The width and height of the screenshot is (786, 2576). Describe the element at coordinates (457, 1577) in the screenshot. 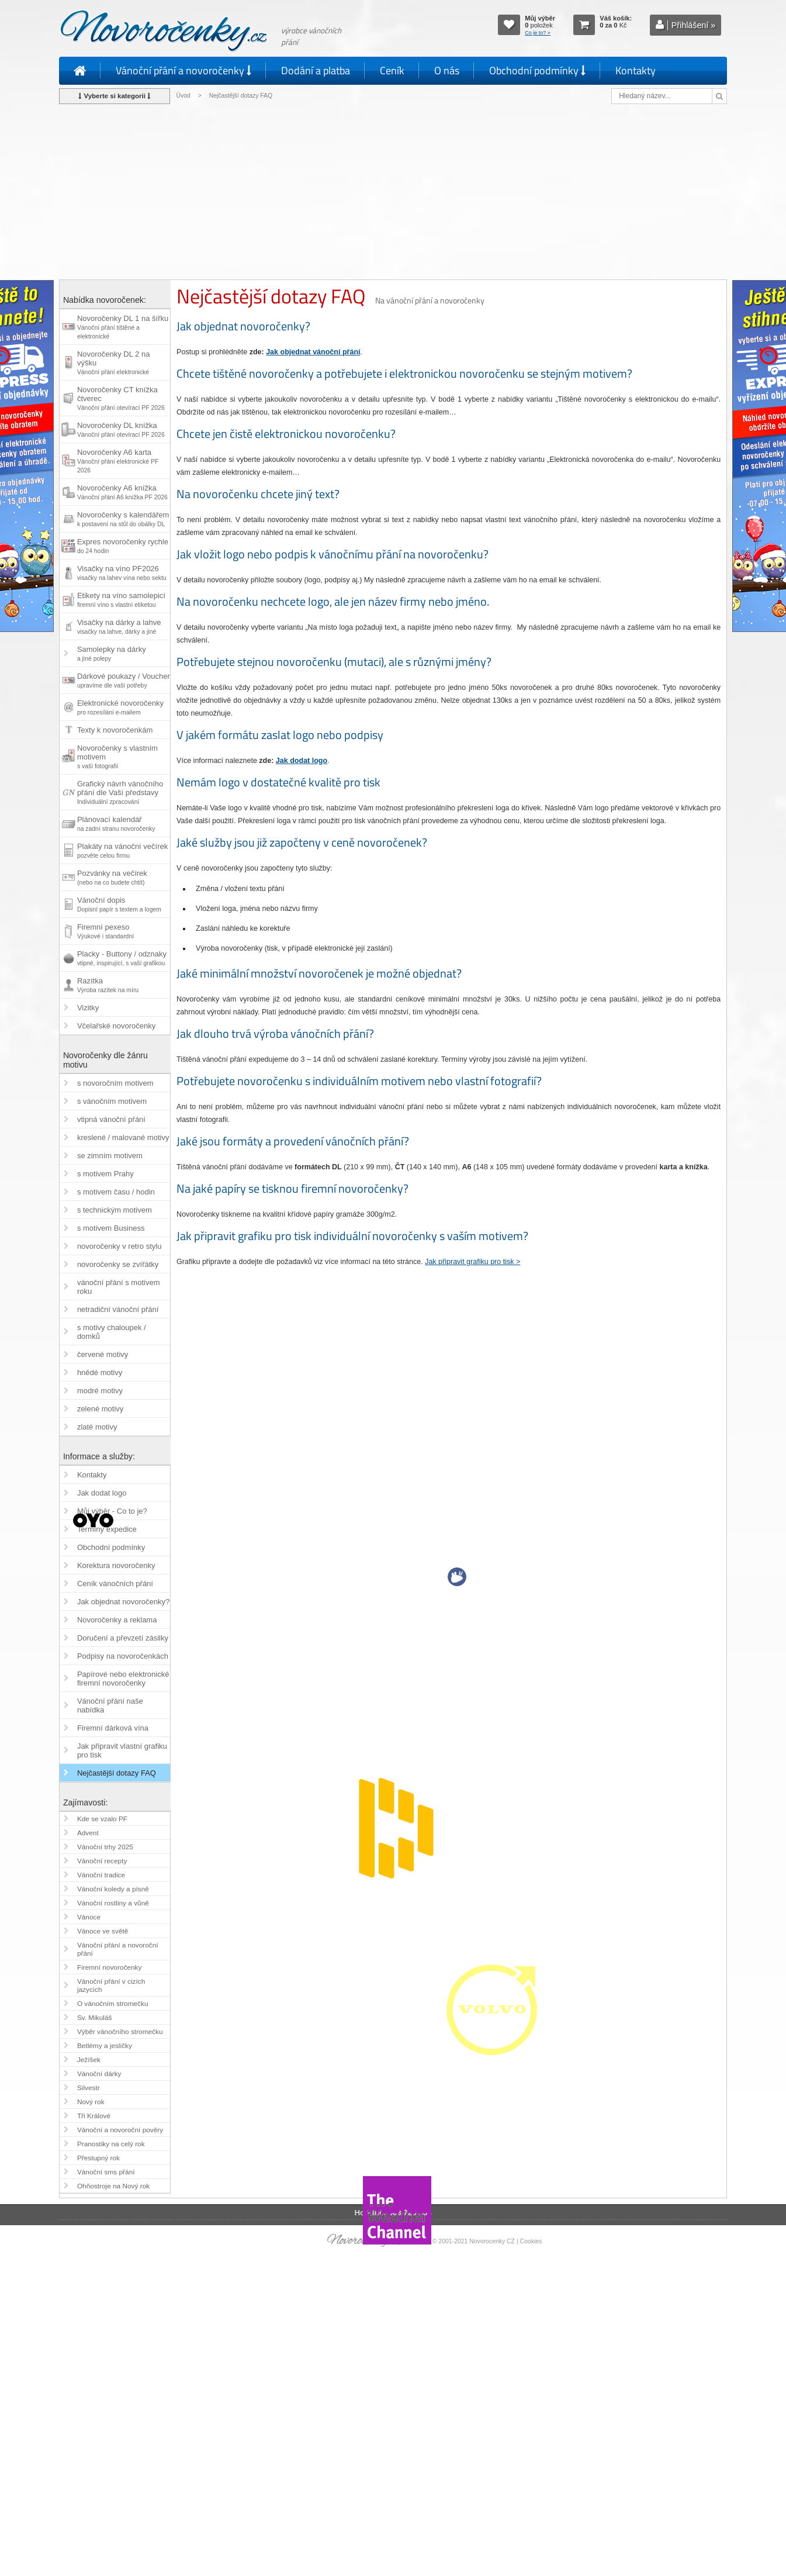

I see `xubuntu linux distribution logo` at that location.